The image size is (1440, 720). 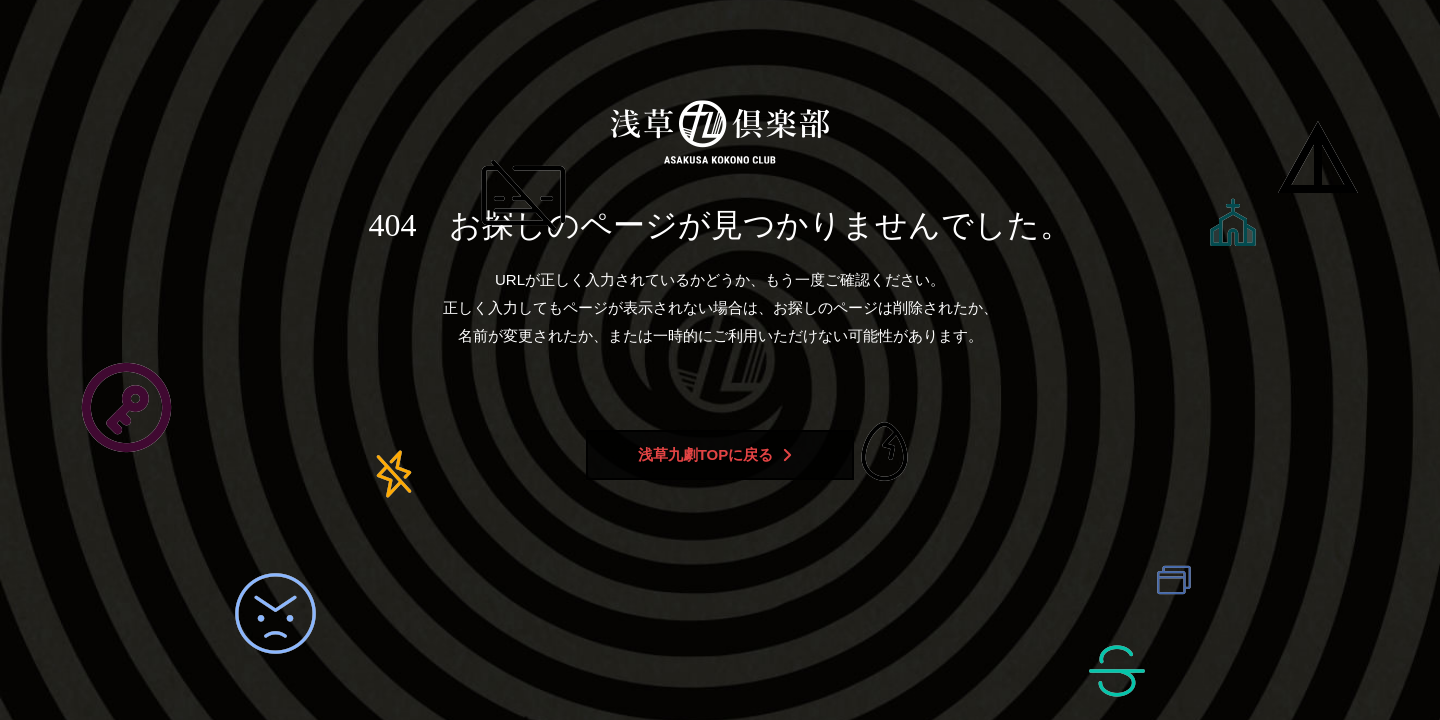 What do you see at coordinates (1117, 671) in the screenshot?
I see `apply strikethrough formatting to selected text` at bounding box center [1117, 671].